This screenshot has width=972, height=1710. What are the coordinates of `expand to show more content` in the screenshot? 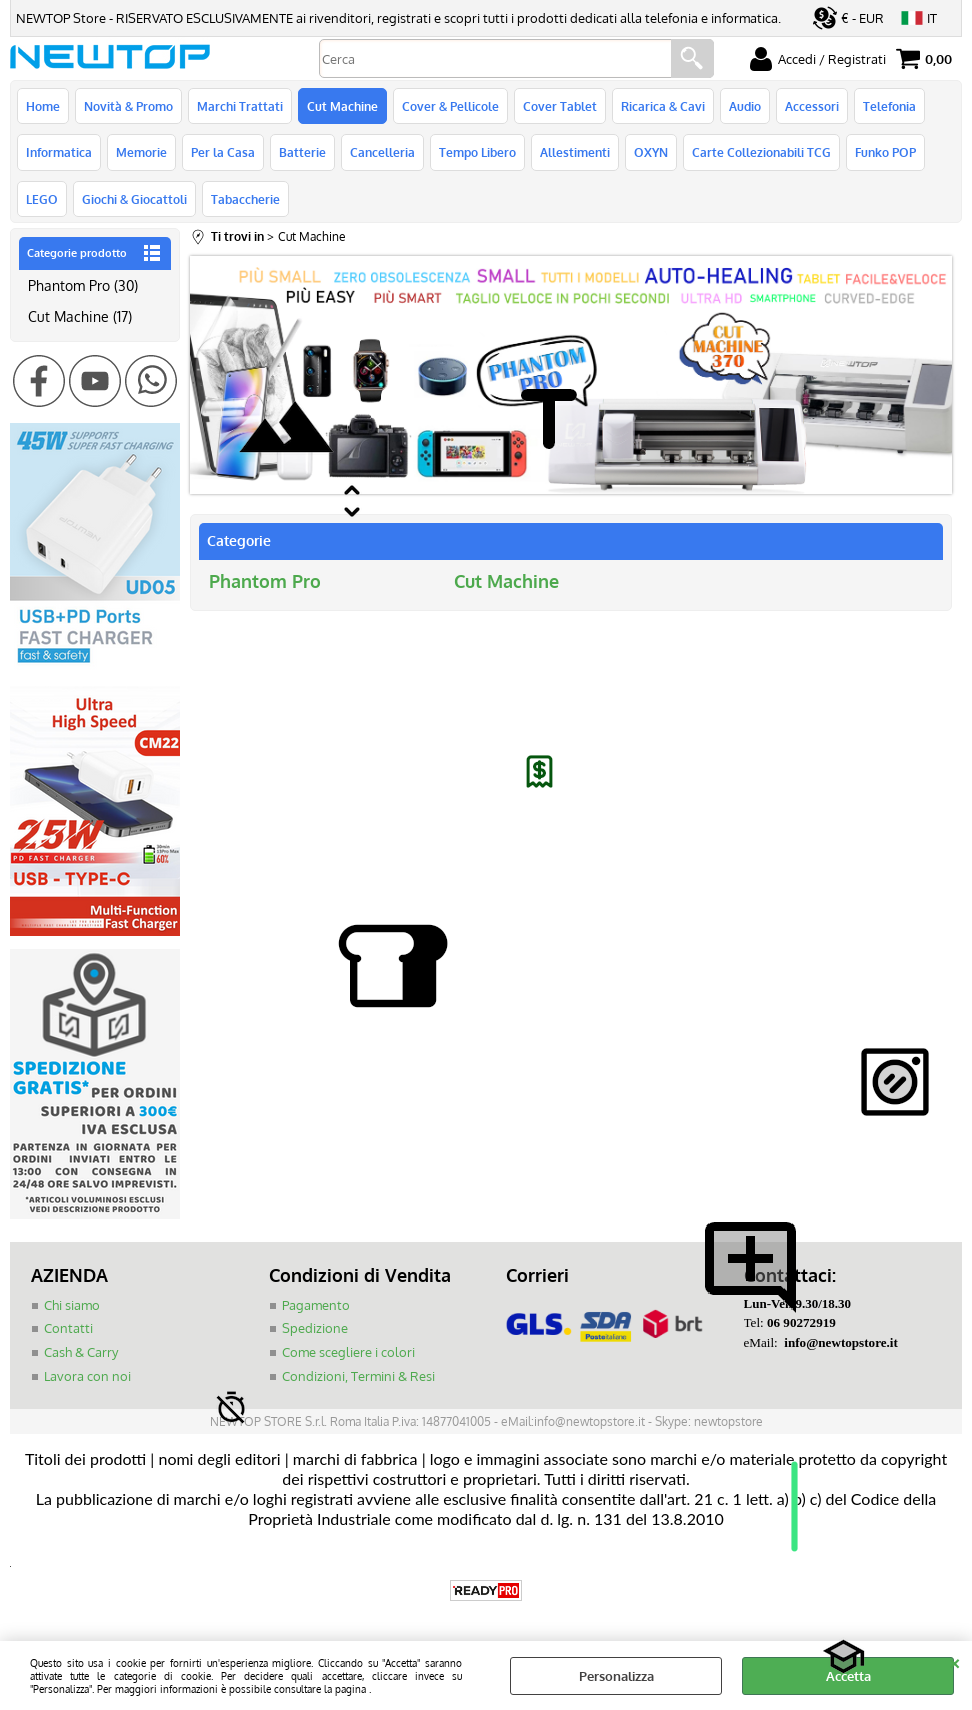 It's located at (352, 501).